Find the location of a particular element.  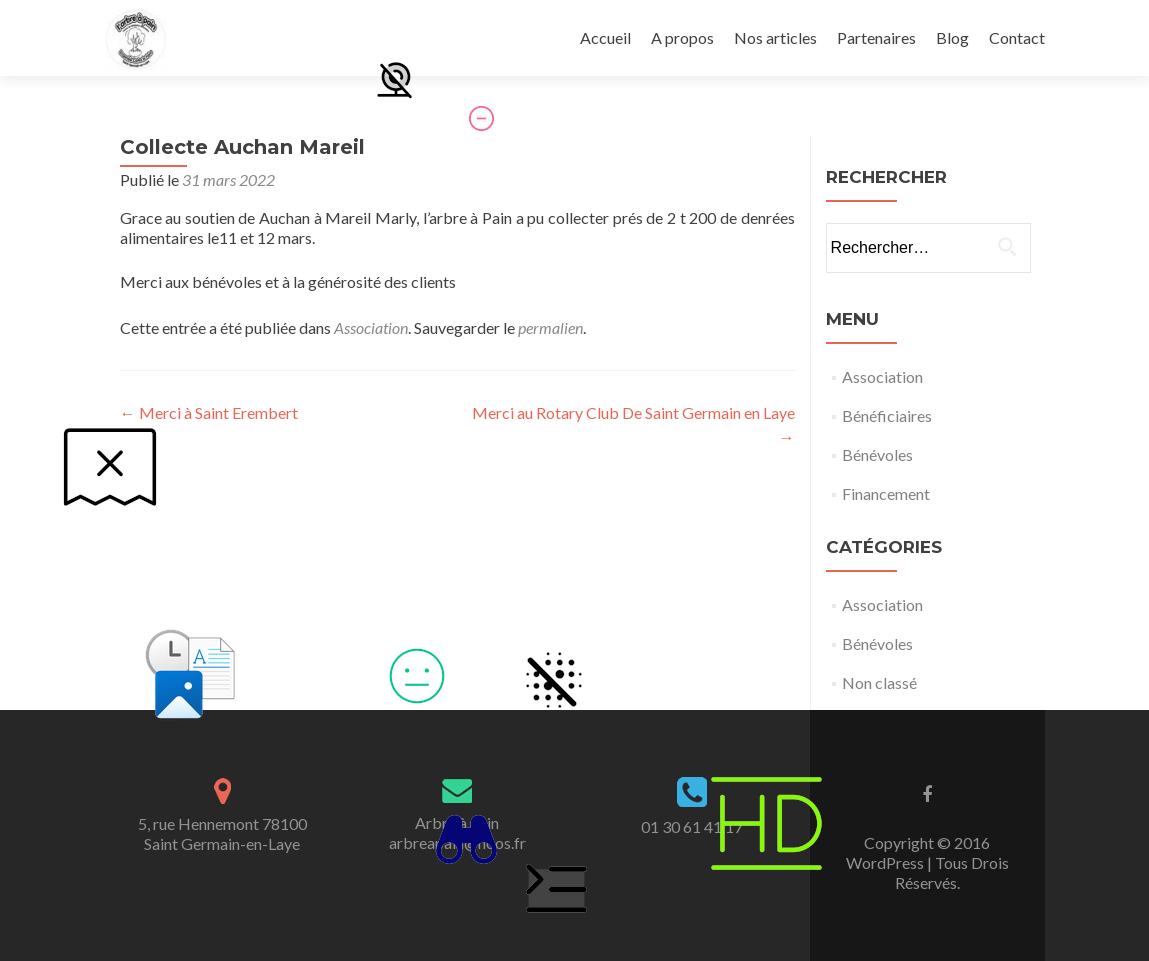

webcam is disabled or turned off is located at coordinates (396, 81).